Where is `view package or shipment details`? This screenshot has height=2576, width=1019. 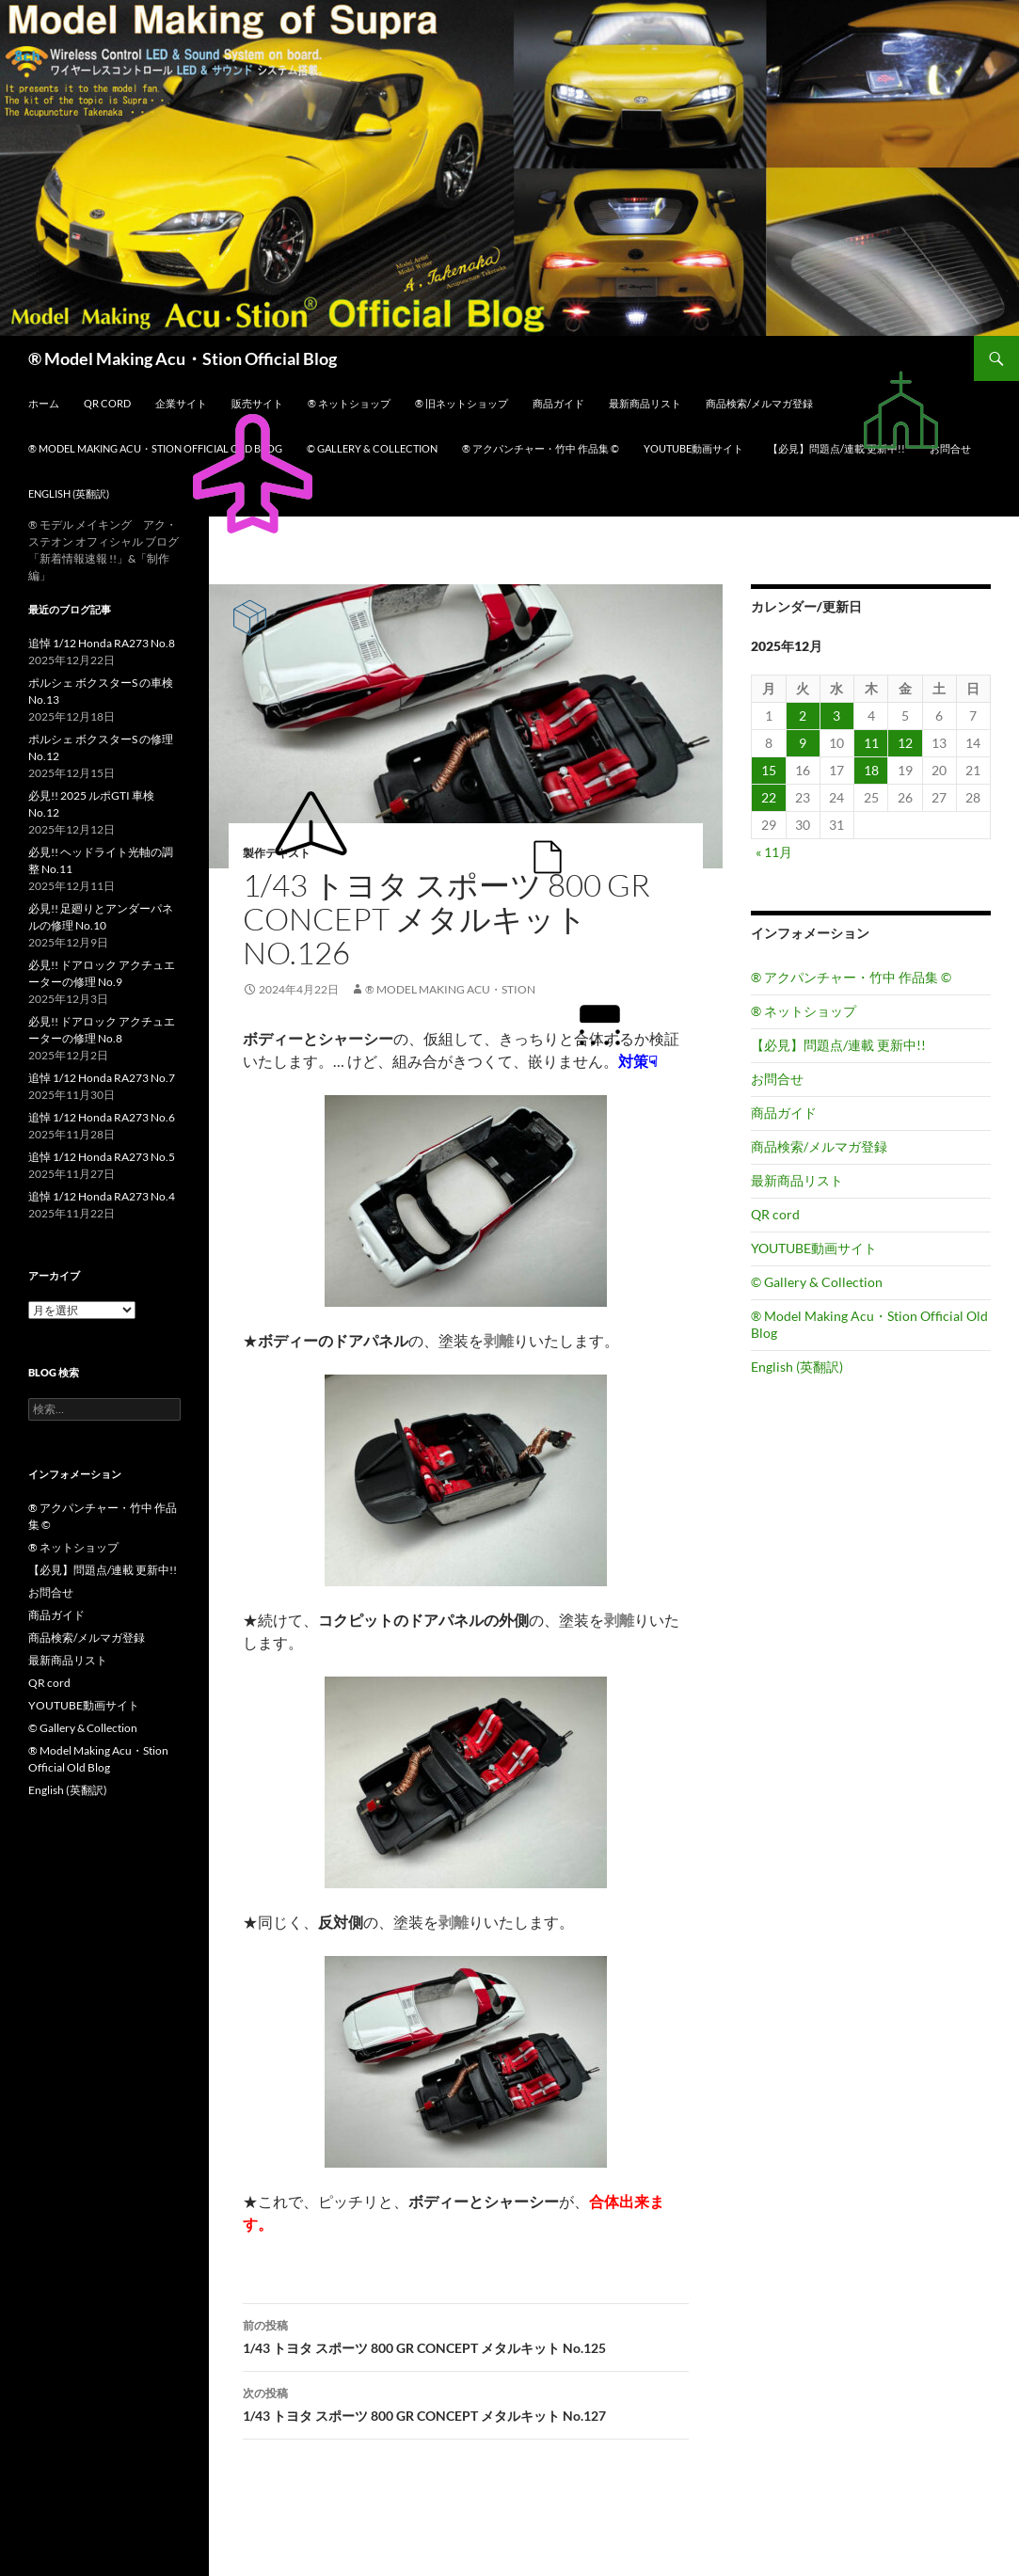 view package or shipment details is located at coordinates (249, 617).